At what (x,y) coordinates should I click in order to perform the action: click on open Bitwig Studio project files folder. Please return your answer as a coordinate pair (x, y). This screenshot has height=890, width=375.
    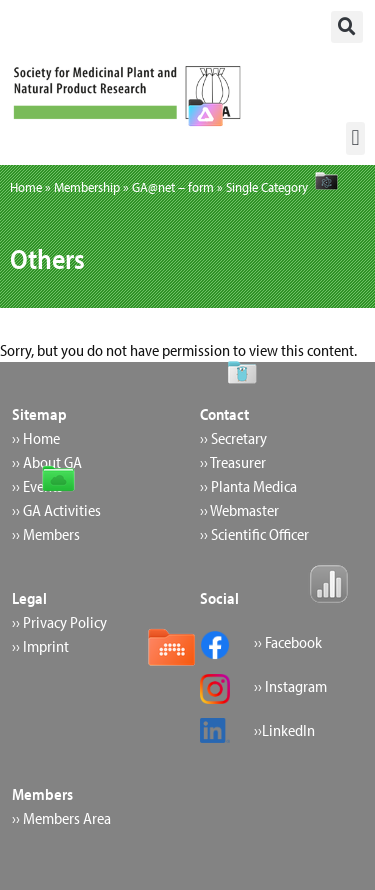
    Looking at the image, I should click on (171, 648).